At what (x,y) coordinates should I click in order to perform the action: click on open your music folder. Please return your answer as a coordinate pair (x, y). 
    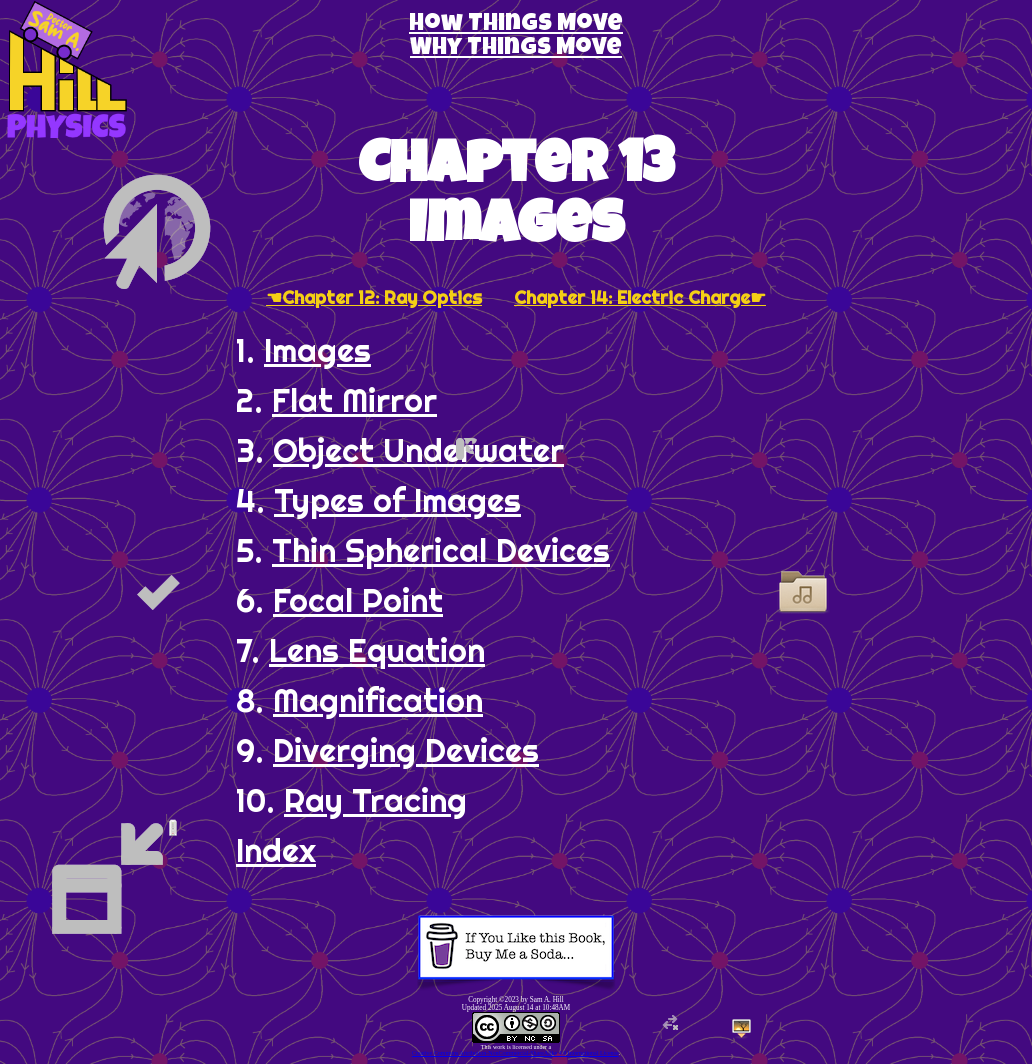
    Looking at the image, I should click on (803, 594).